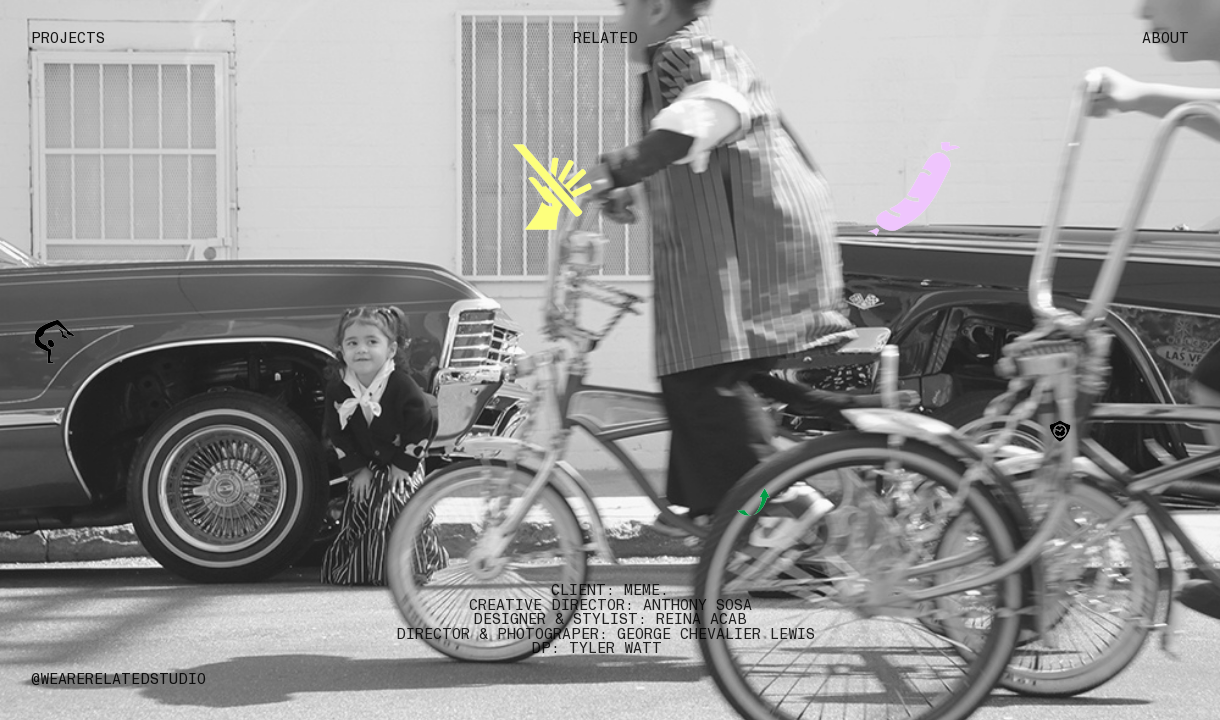 The width and height of the screenshot is (1220, 720). I want to click on activate temporary protection or defense, so click(1060, 431).